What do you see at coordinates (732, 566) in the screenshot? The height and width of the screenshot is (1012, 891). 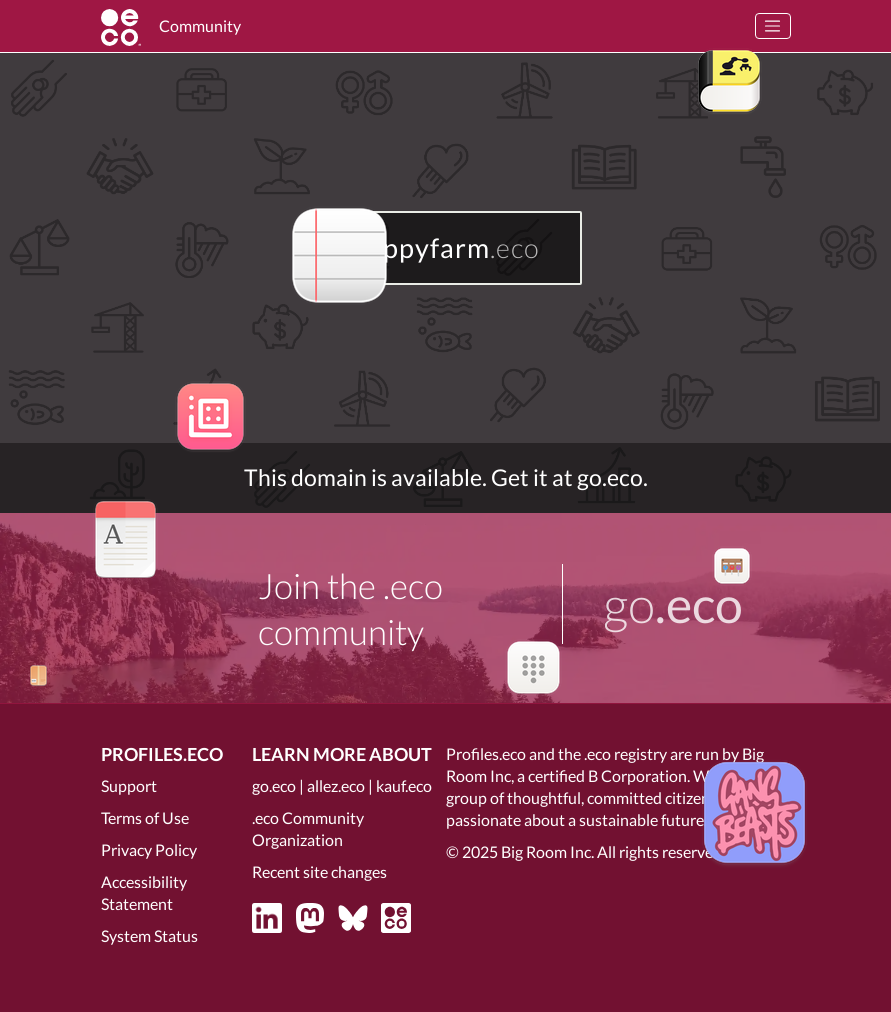 I see `open keyrack password manager` at bounding box center [732, 566].